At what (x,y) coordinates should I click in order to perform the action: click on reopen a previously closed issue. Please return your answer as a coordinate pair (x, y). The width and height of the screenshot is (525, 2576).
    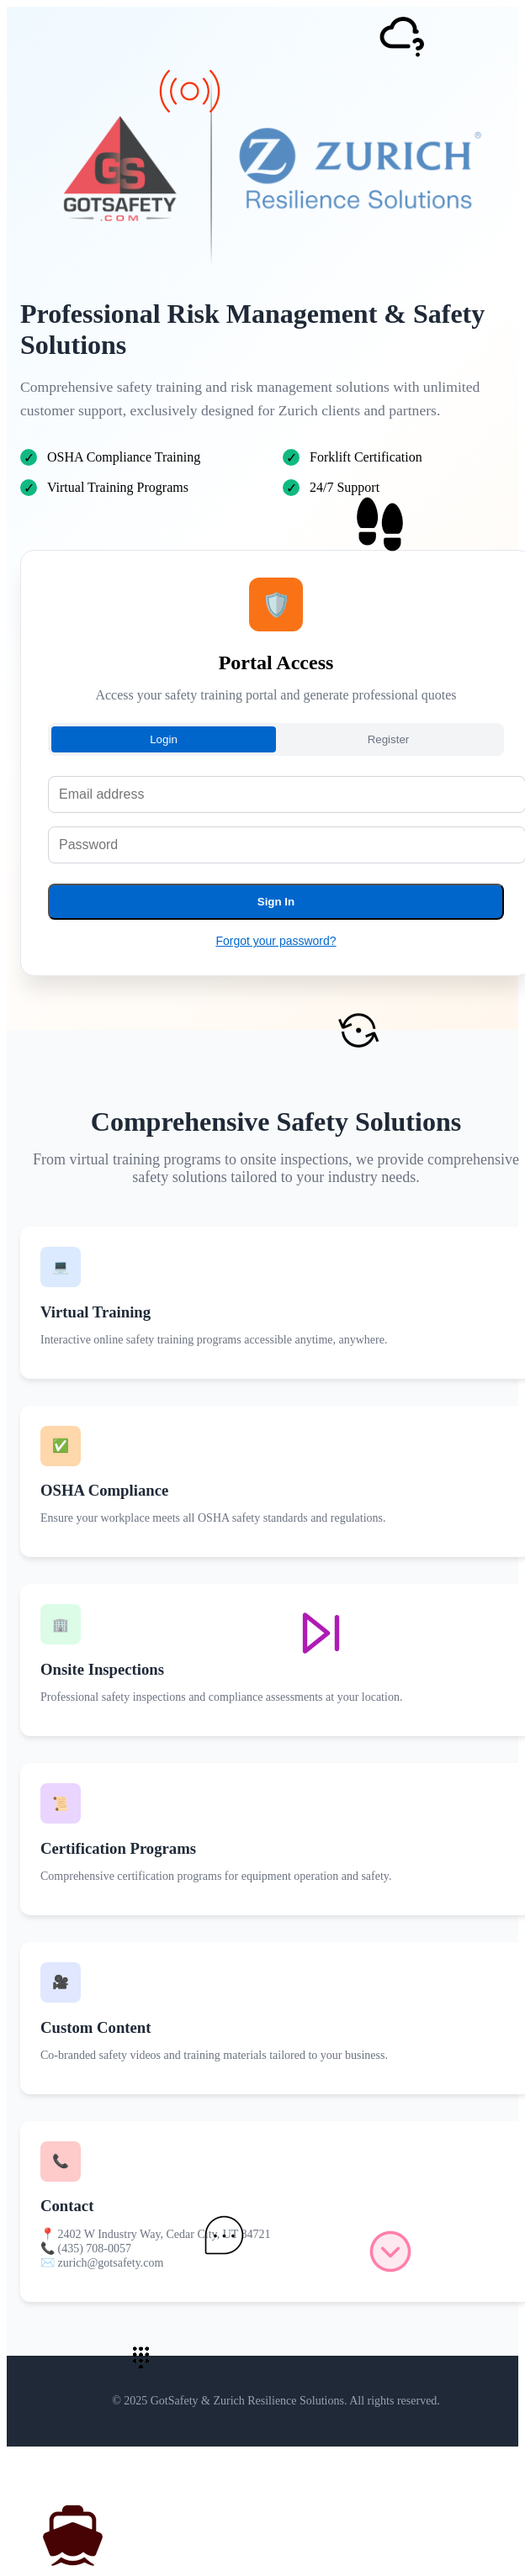
    Looking at the image, I should click on (359, 1032).